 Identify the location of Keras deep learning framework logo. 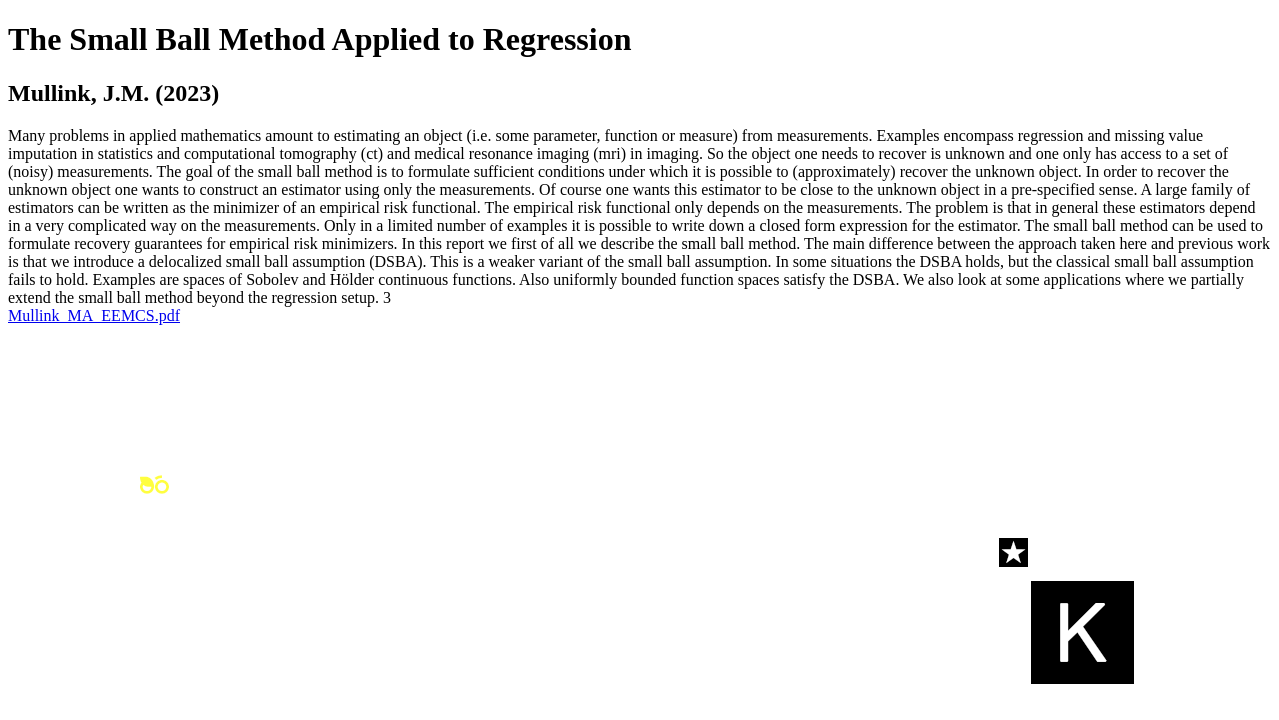
(1082, 632).